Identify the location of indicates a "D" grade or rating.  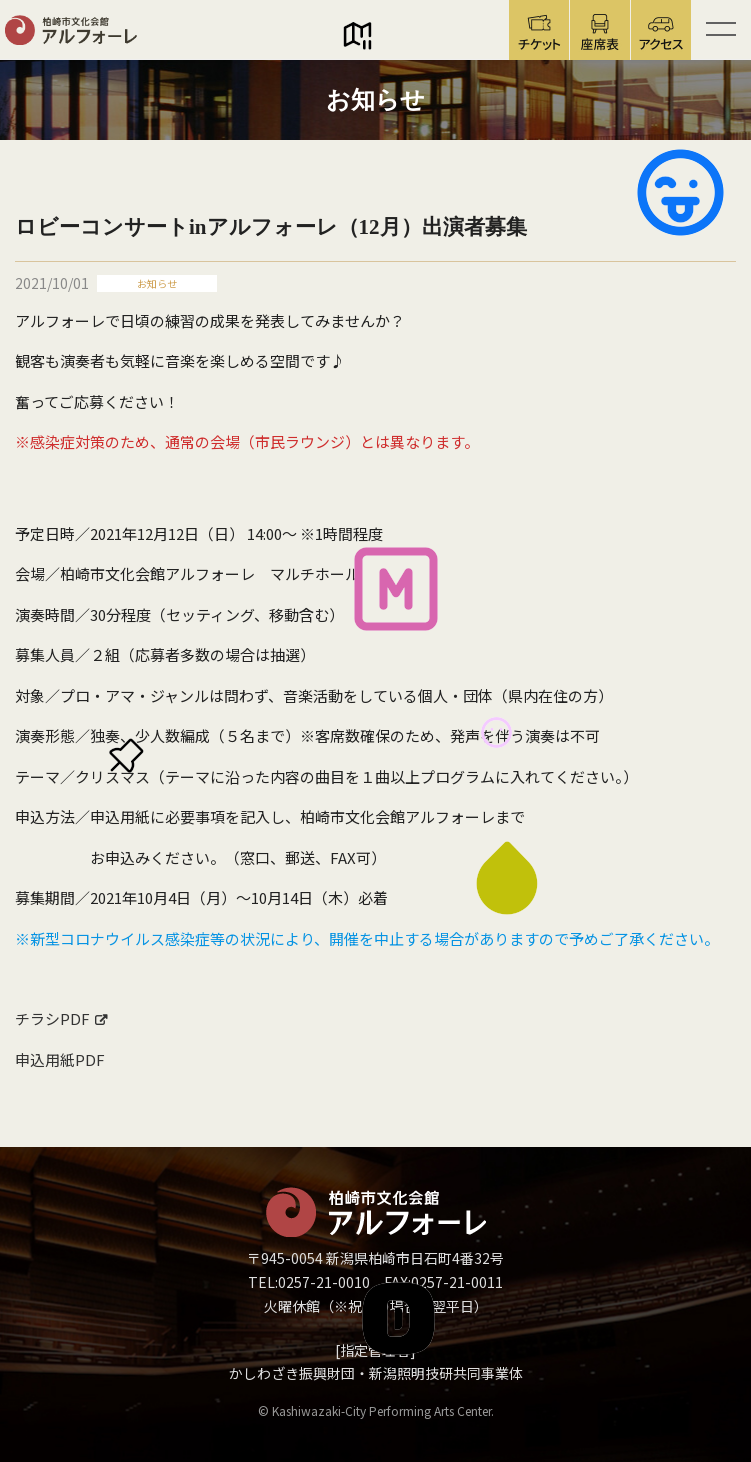
(398, 1318).